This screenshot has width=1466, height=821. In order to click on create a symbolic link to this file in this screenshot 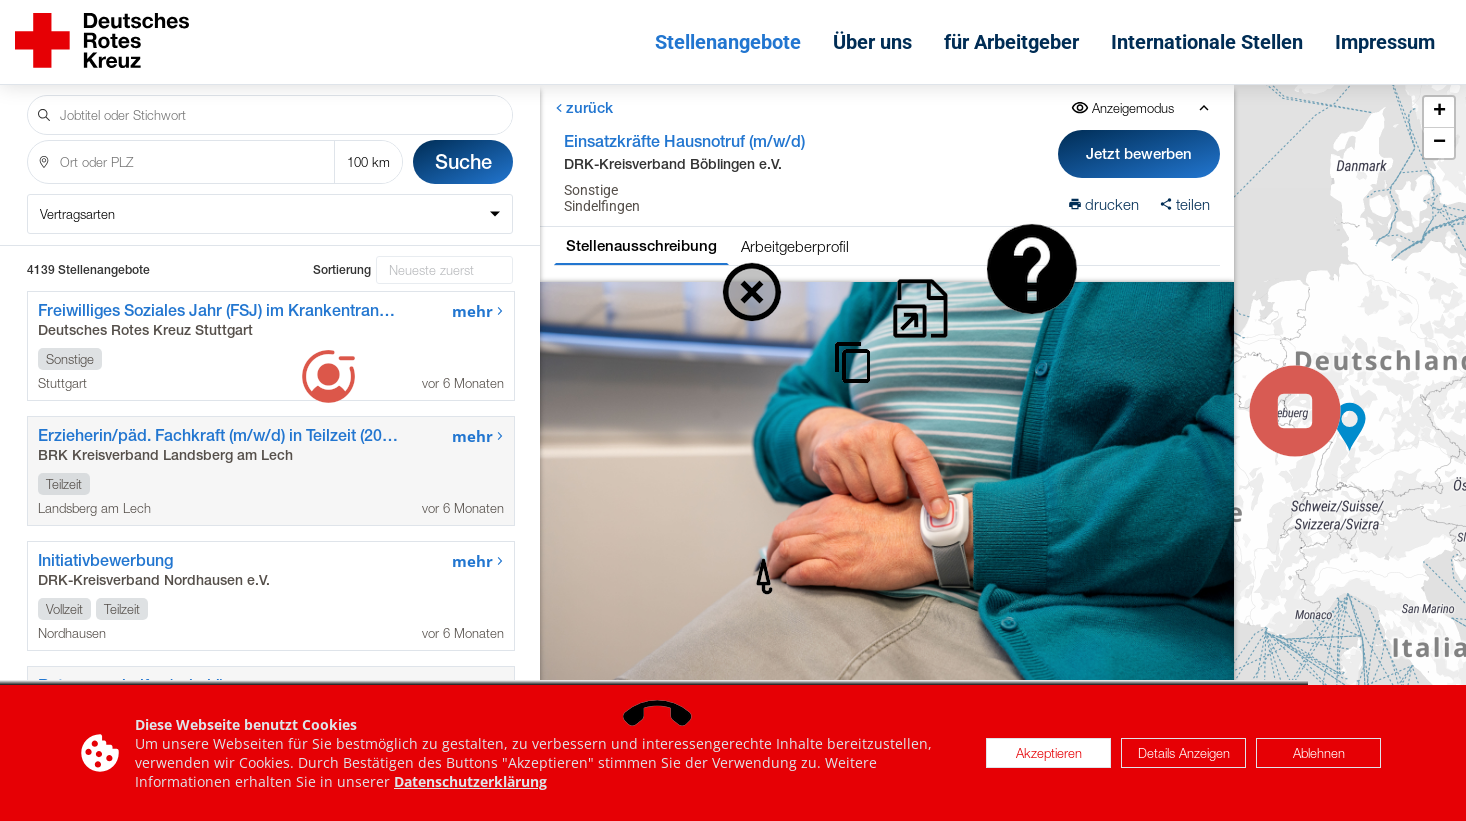, I will do `click(922, 308)`.